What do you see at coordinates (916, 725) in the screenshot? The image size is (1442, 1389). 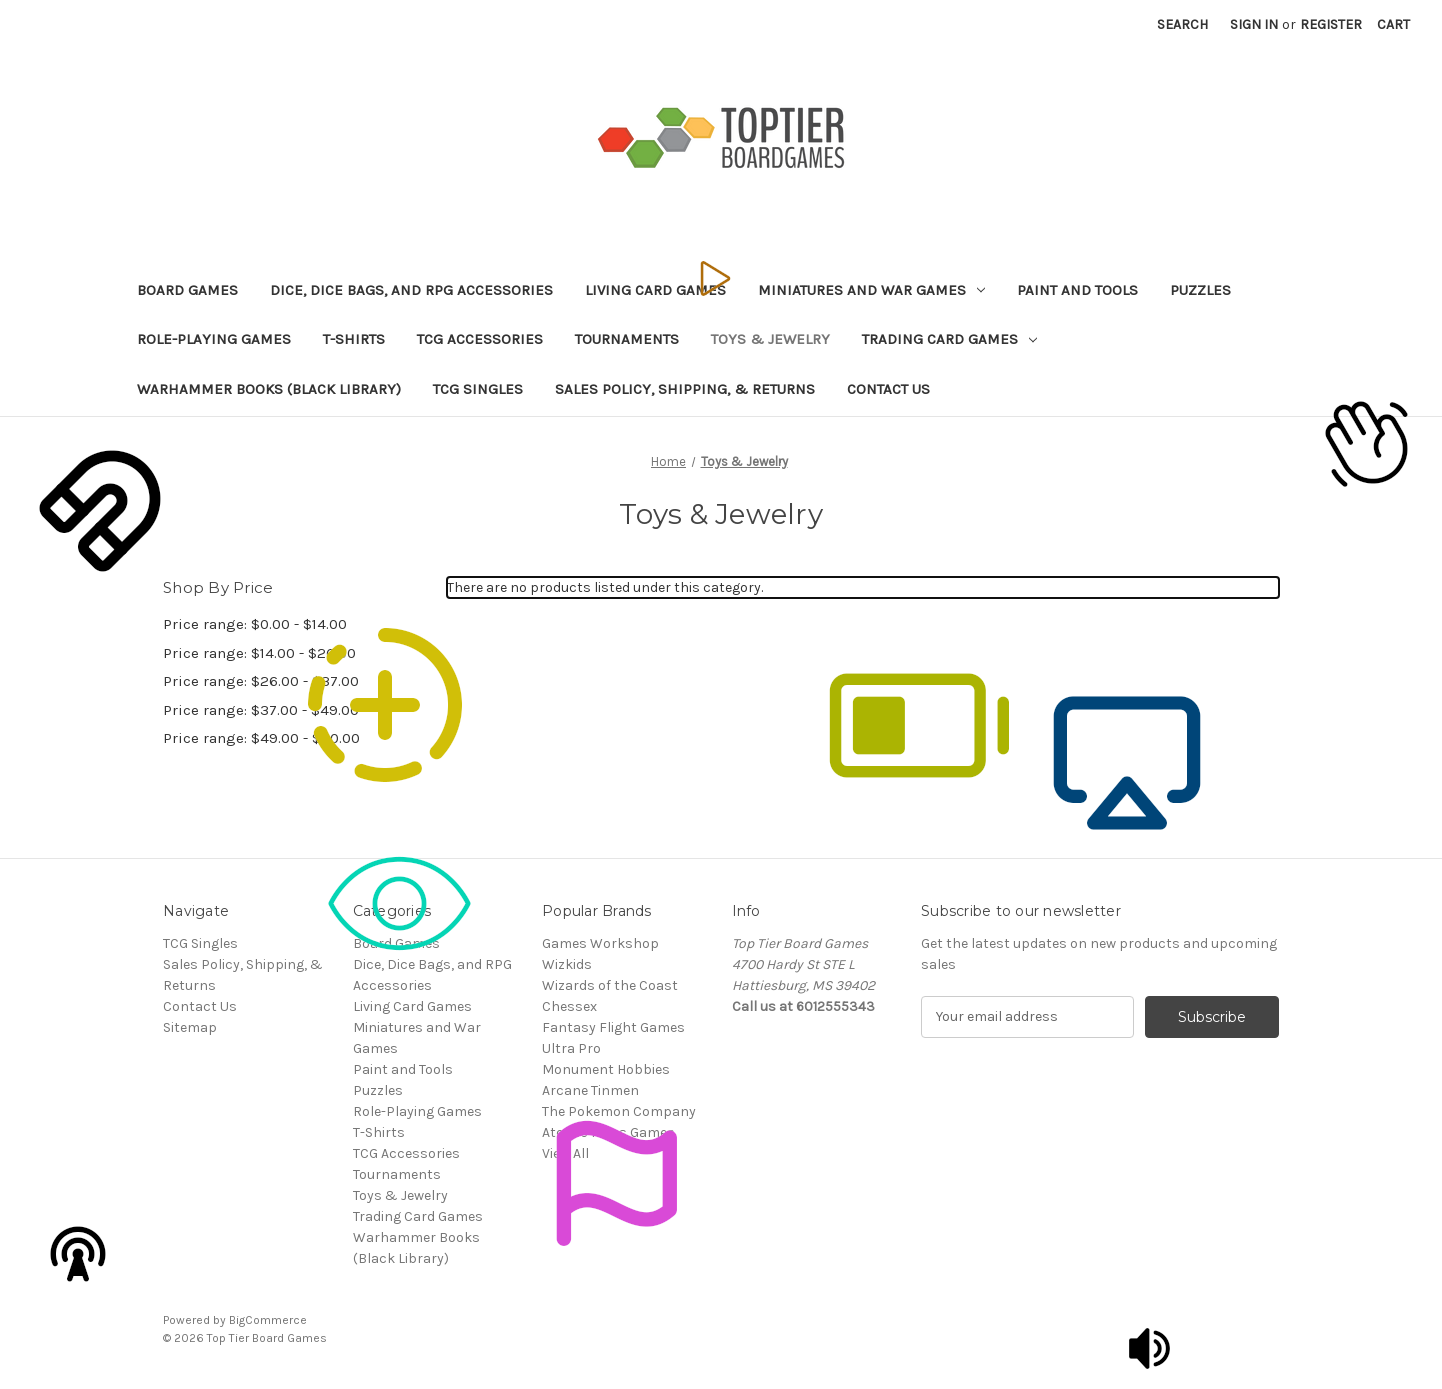 I see `indicates battery at medium charge level` at bounding box center [916, 725].